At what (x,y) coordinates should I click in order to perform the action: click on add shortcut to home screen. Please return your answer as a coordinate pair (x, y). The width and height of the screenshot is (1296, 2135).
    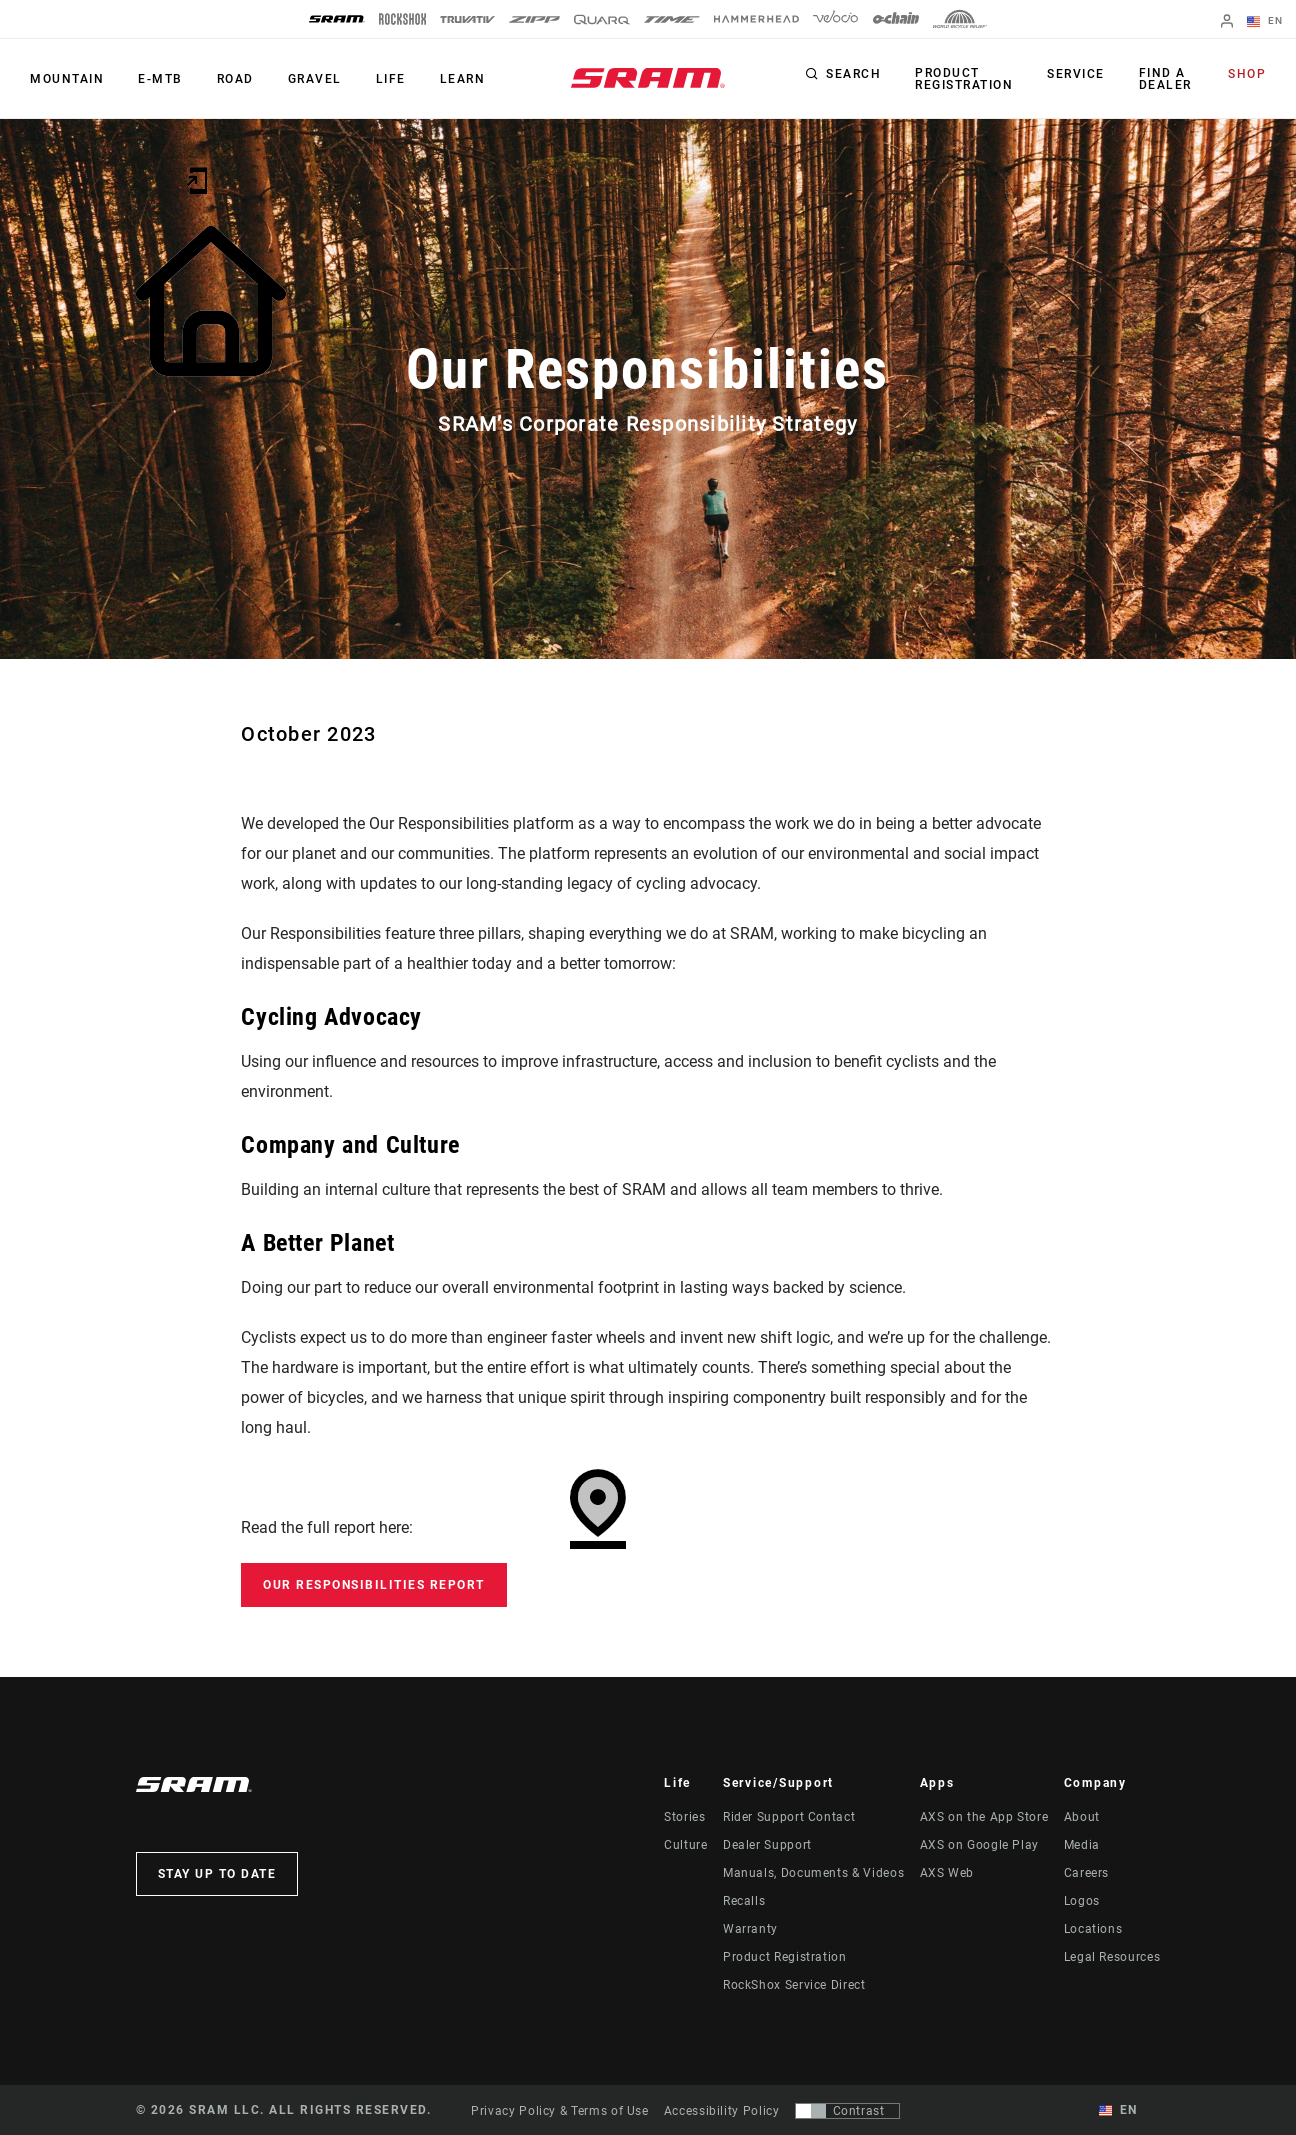
    Looking at the image, I should click on (197, 180).